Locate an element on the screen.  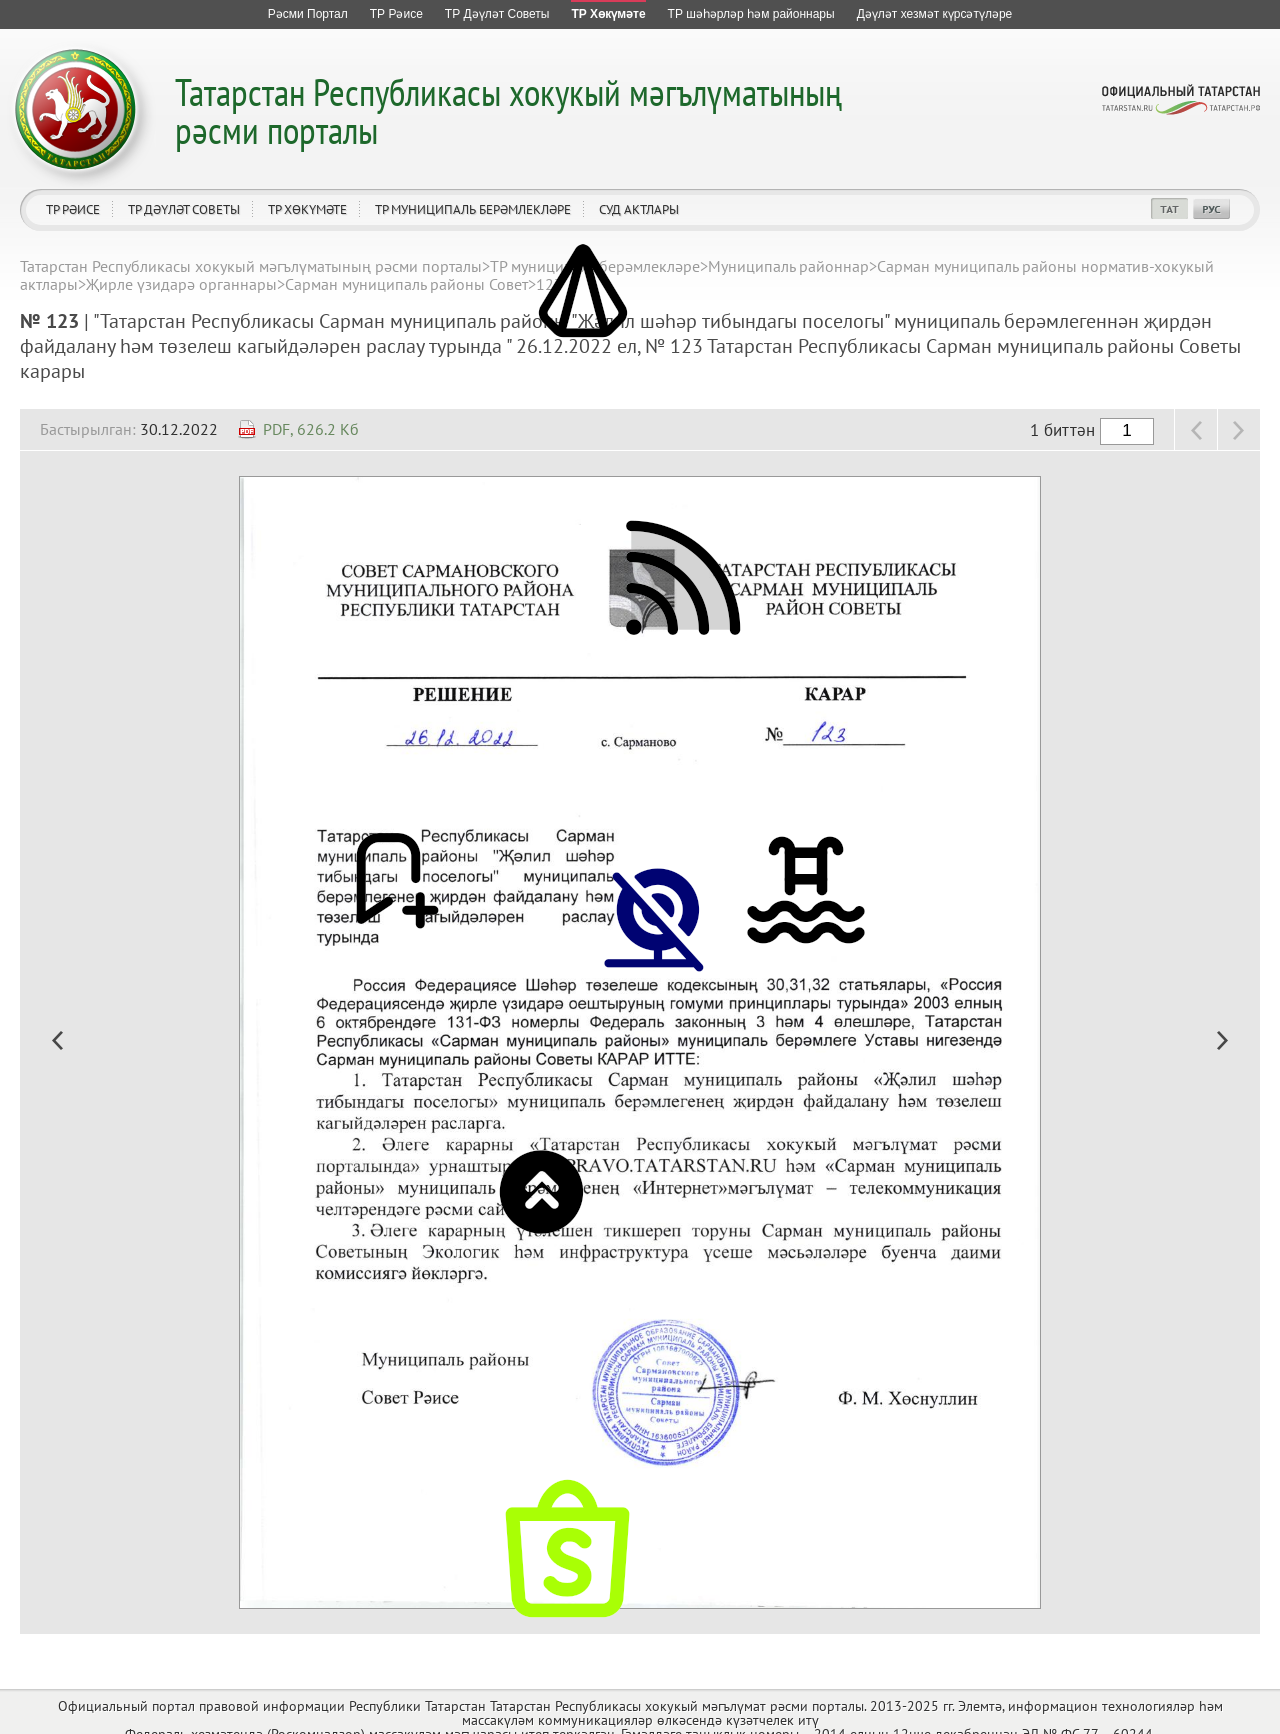
scroll to top of page is located at coordinates (542, 1192).